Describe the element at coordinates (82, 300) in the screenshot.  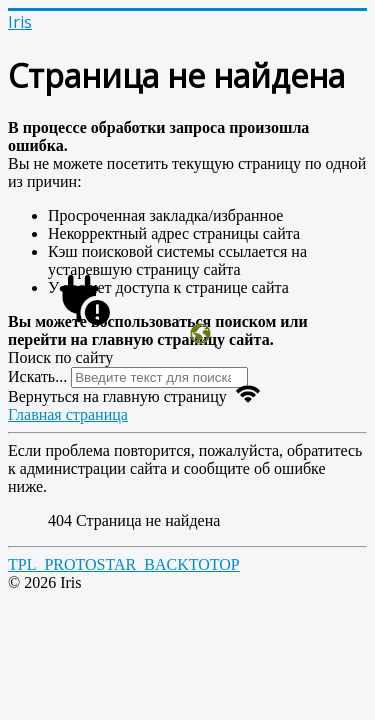
I see `indicates a power connection error or issue` at that location.